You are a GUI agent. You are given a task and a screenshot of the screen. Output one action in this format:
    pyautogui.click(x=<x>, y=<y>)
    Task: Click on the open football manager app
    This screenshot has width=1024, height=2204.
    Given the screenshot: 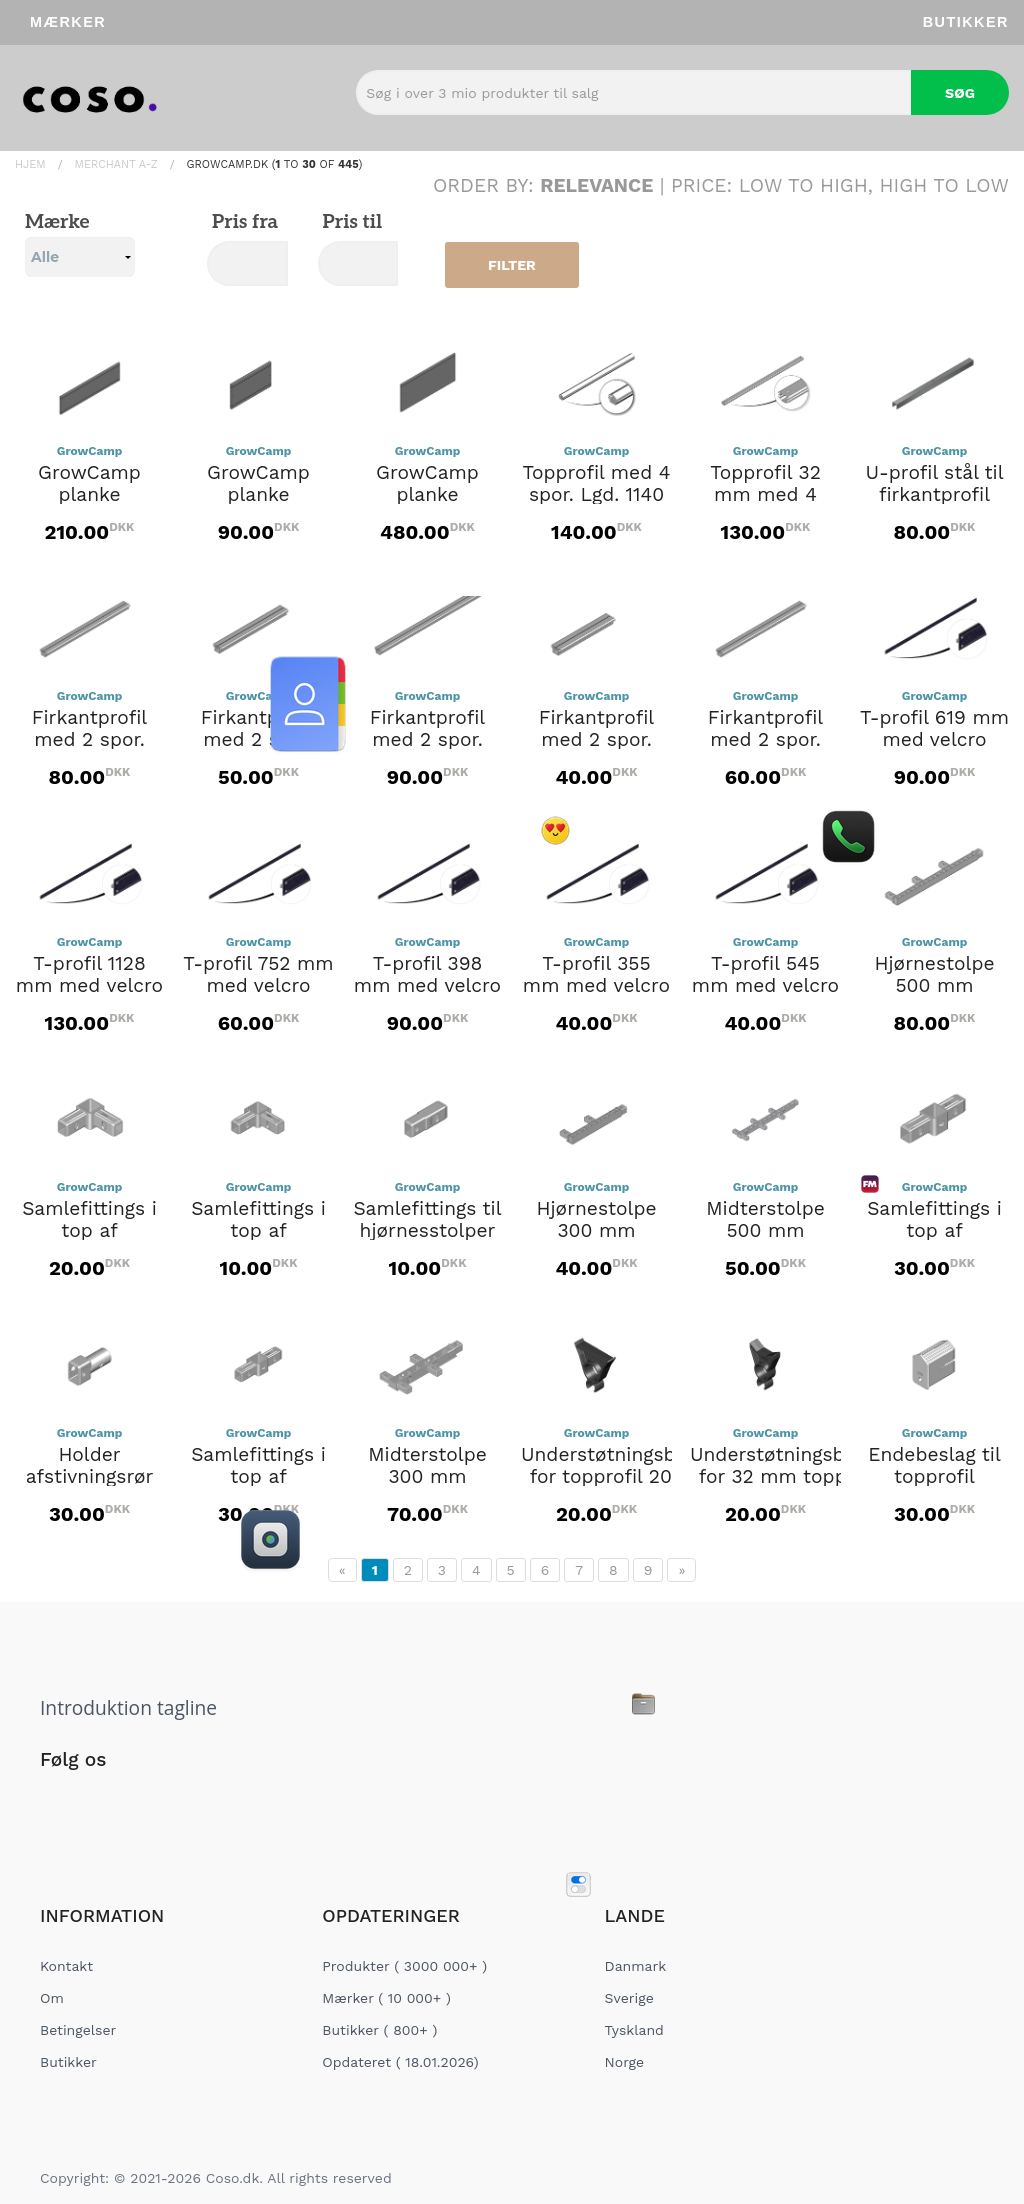 What is the action you would take?
    pyautogui.click(x=870, y=1184)
    